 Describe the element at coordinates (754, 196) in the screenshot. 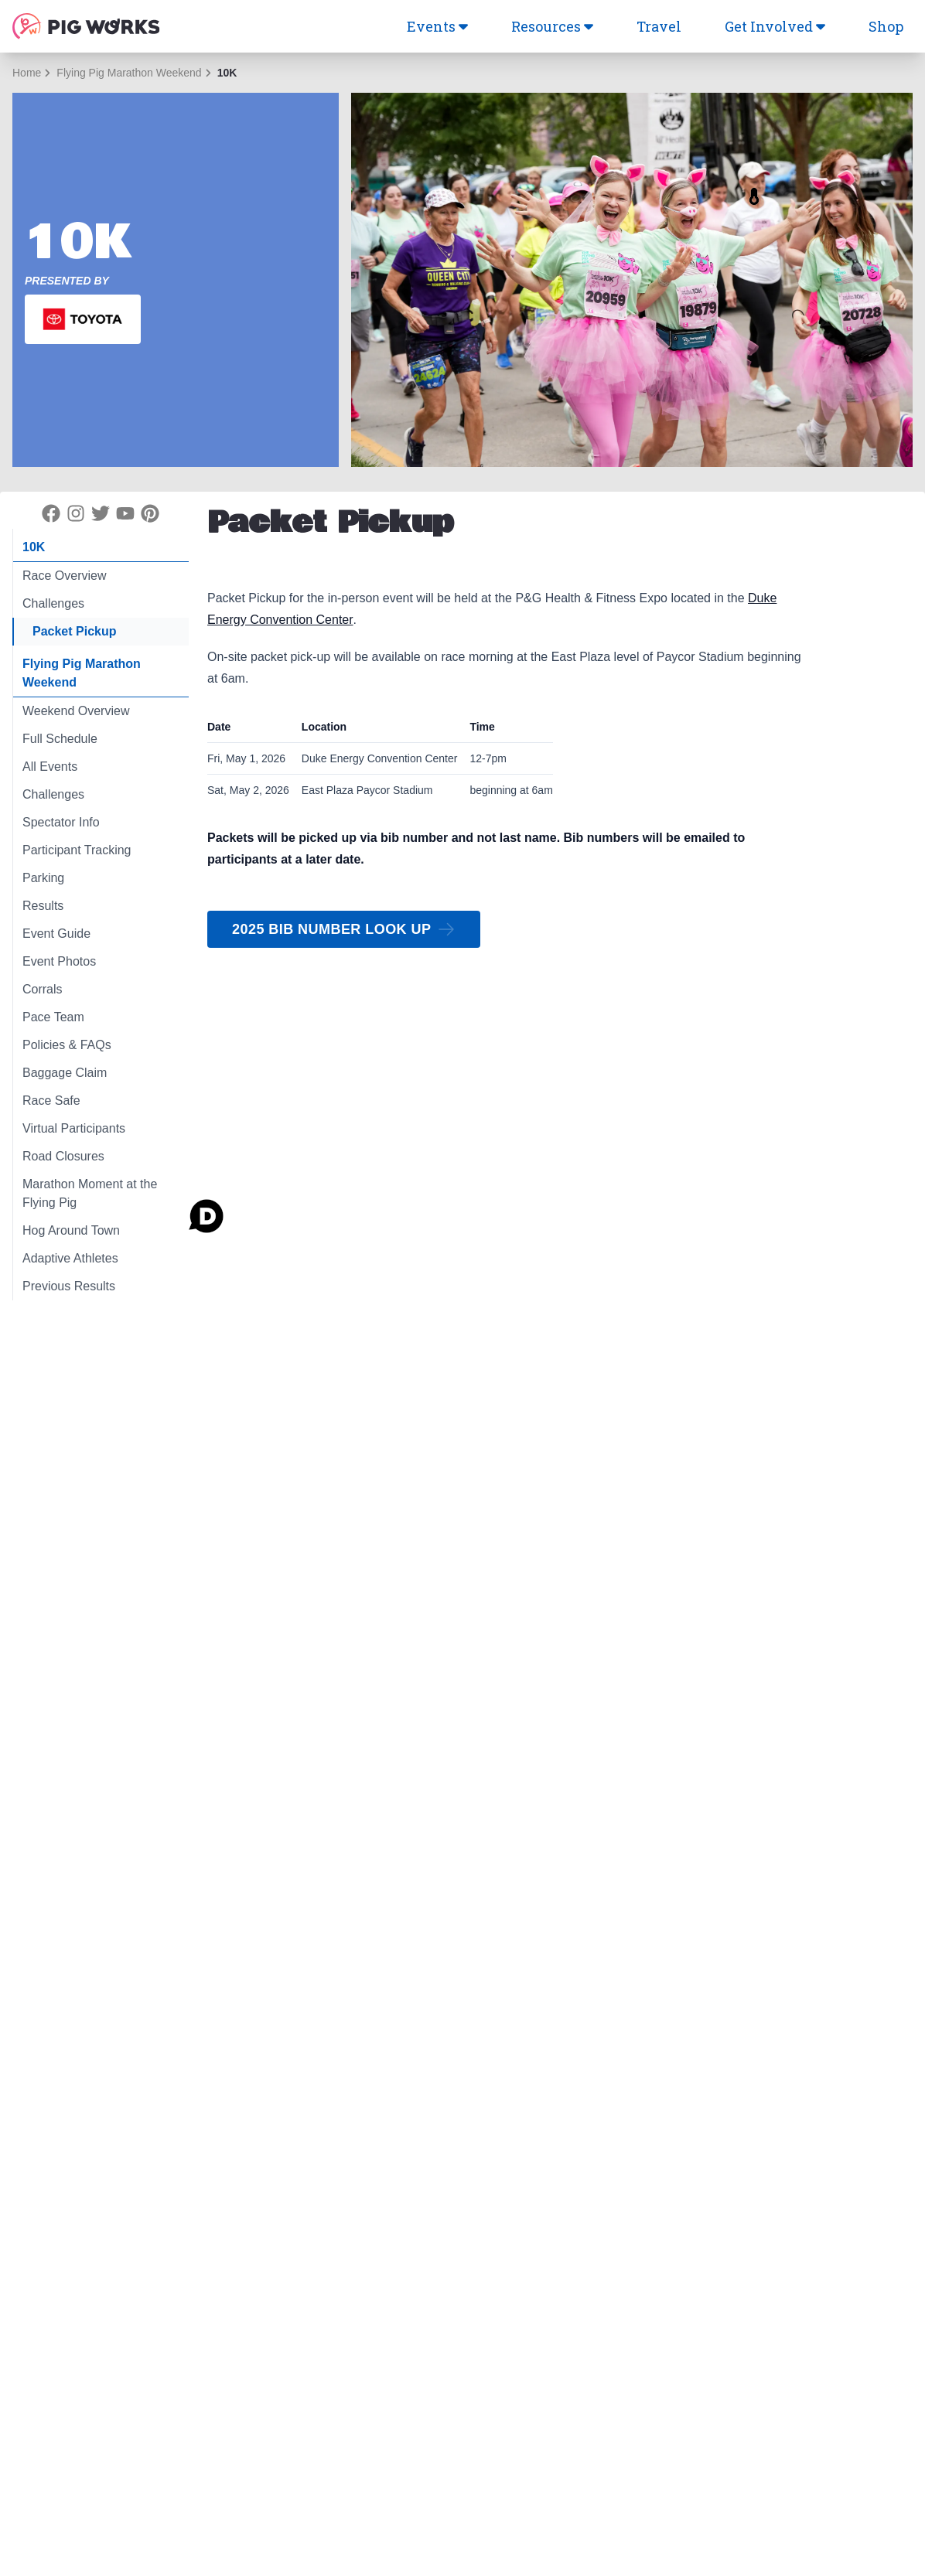

I see `indicates low temperature reading` at that location.